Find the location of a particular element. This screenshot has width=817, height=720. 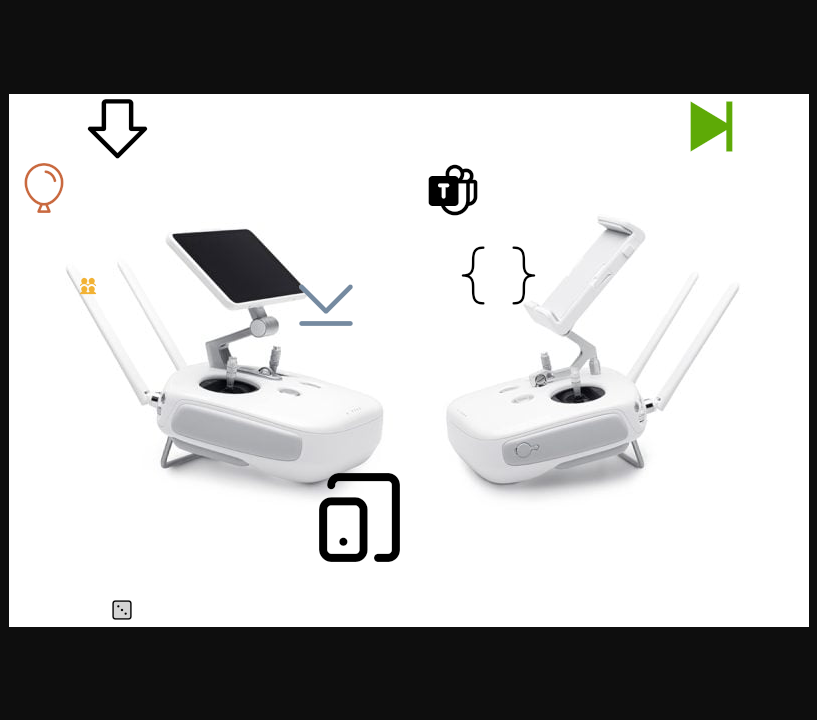

skip to the next track is located at coordinates (711, 126).